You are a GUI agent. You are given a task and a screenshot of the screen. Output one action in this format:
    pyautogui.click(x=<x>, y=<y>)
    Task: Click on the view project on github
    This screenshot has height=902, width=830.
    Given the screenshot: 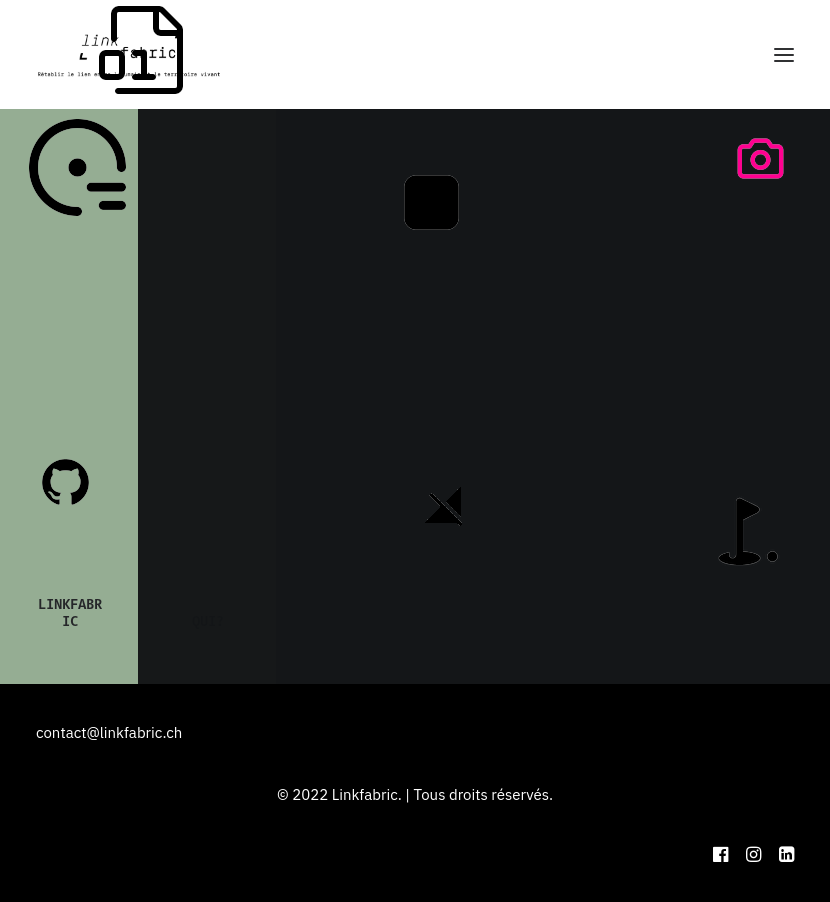 What is the action you would take?
    pyautogui.click(x=65, y=482)
    